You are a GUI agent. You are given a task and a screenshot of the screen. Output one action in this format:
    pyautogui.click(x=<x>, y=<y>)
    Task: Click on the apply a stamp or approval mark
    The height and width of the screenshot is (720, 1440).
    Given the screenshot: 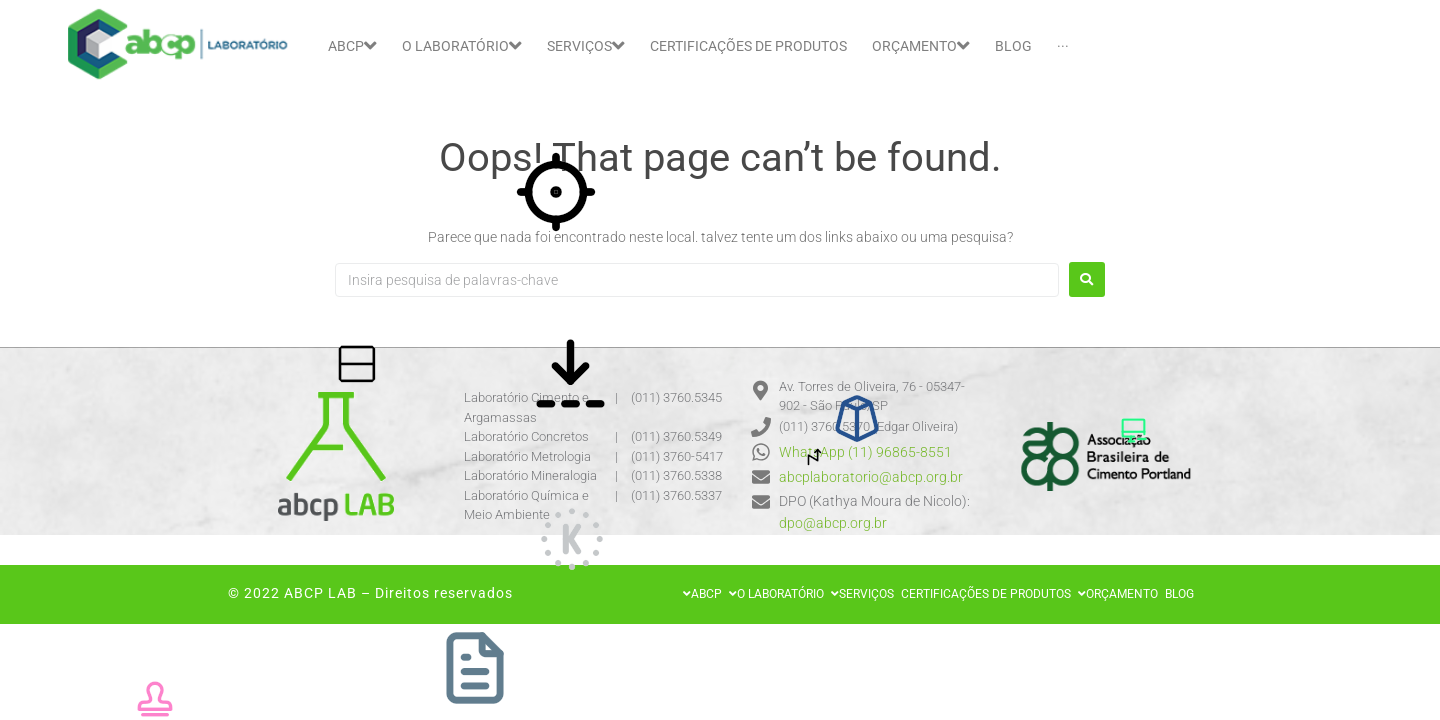 What is the action you would take?
    pyautogui.click(x=155, y=699)
    